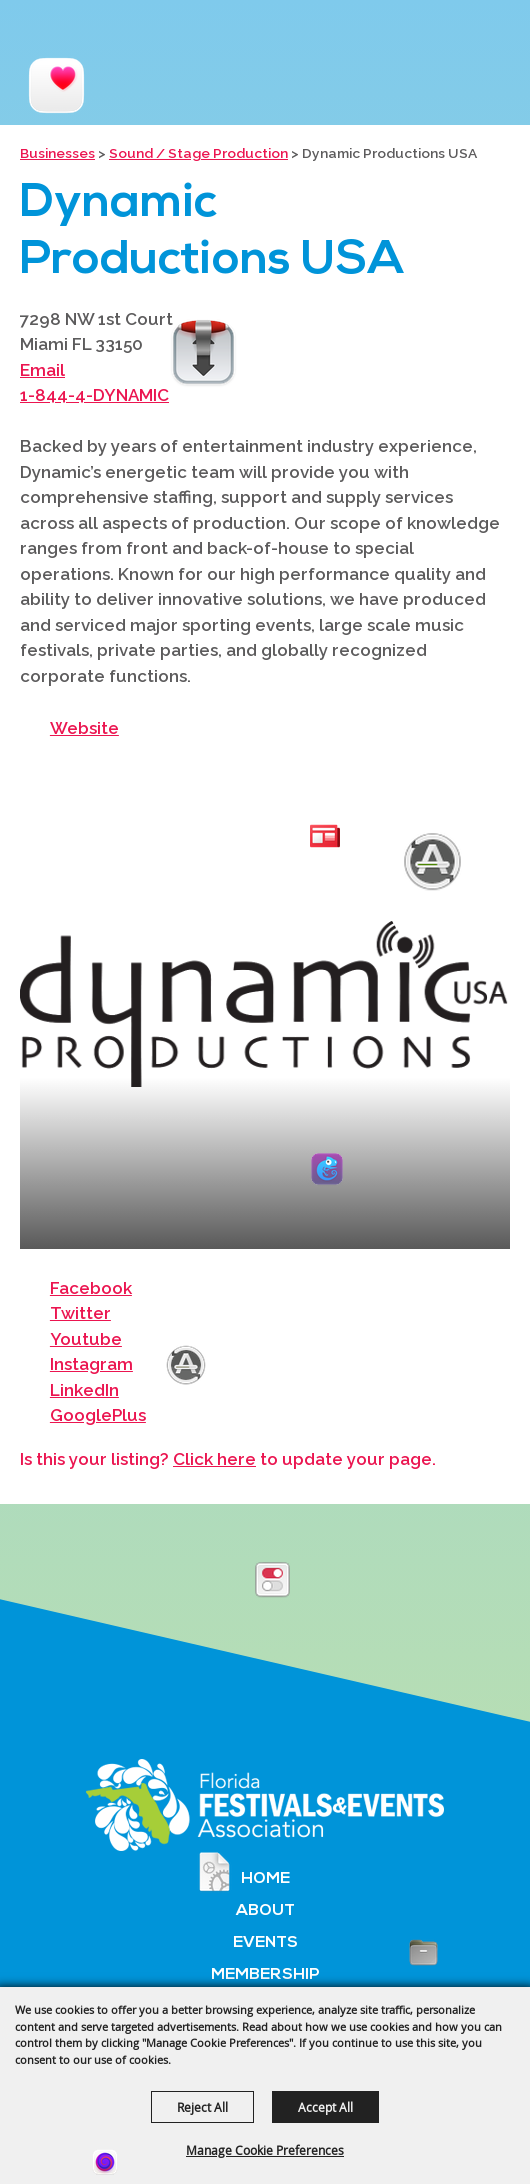 The image size is (530, 2184). I want to click on open transporter app for uploading content to app store connect, so click(105, 2162).